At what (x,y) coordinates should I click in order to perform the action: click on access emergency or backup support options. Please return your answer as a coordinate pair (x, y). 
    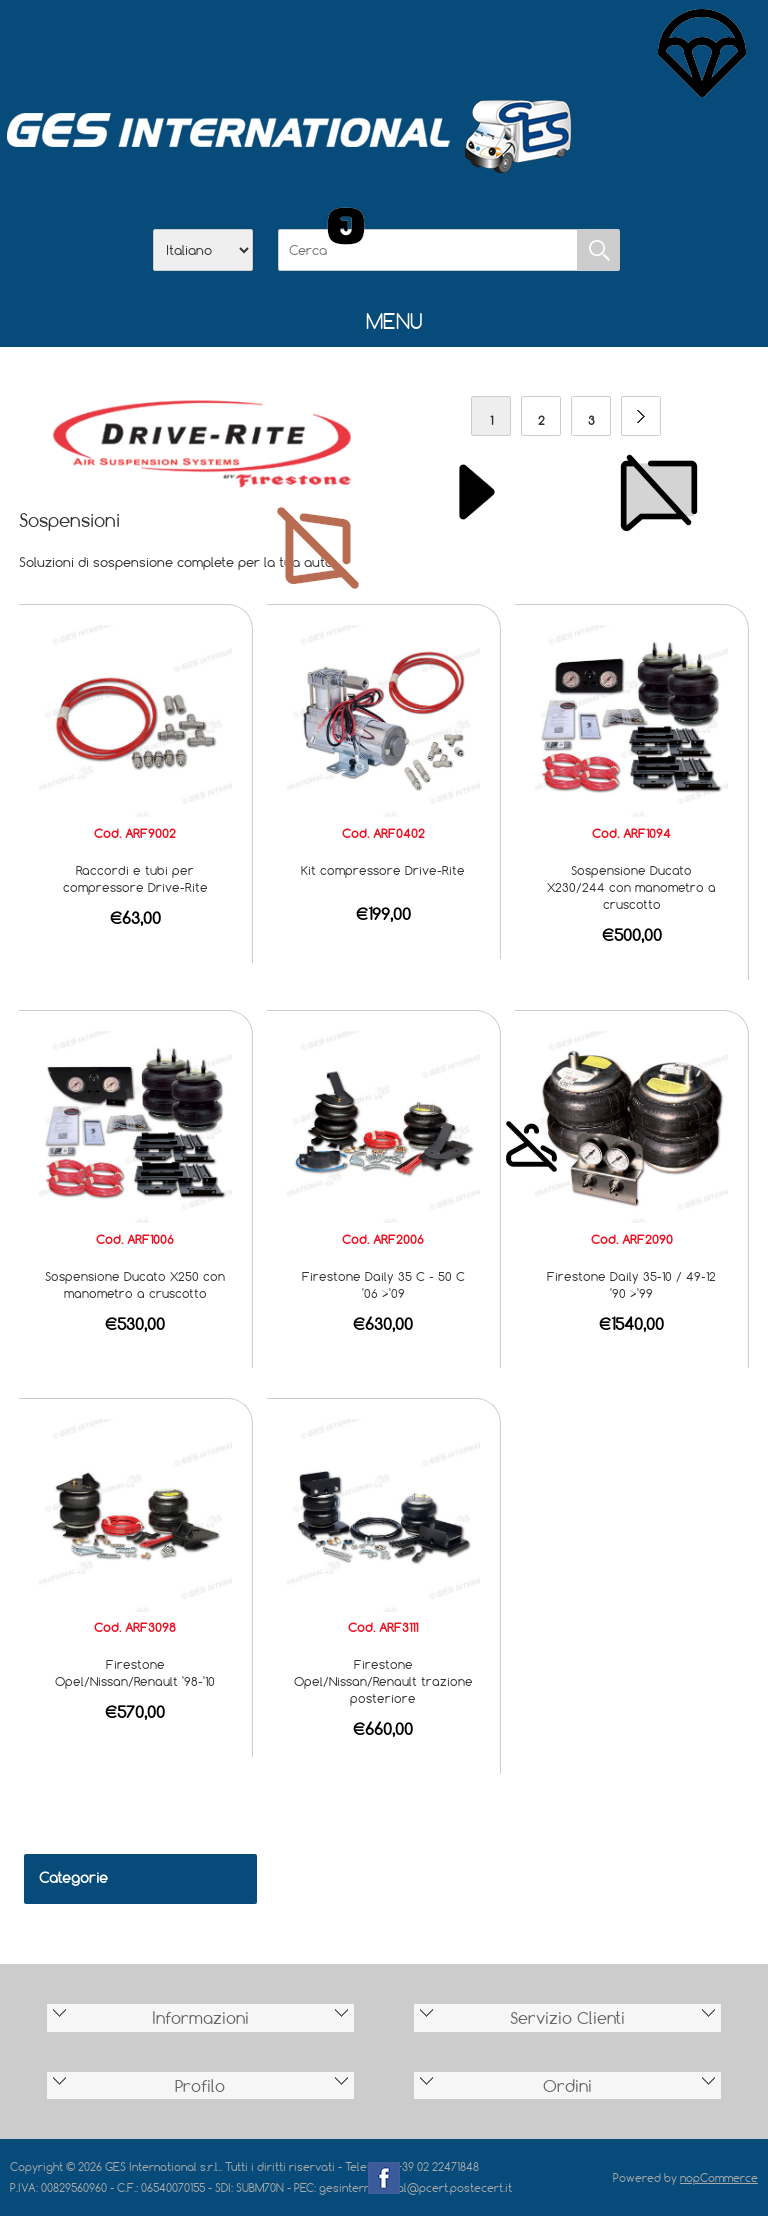
    Looking at the image, I should click on (702, 53).